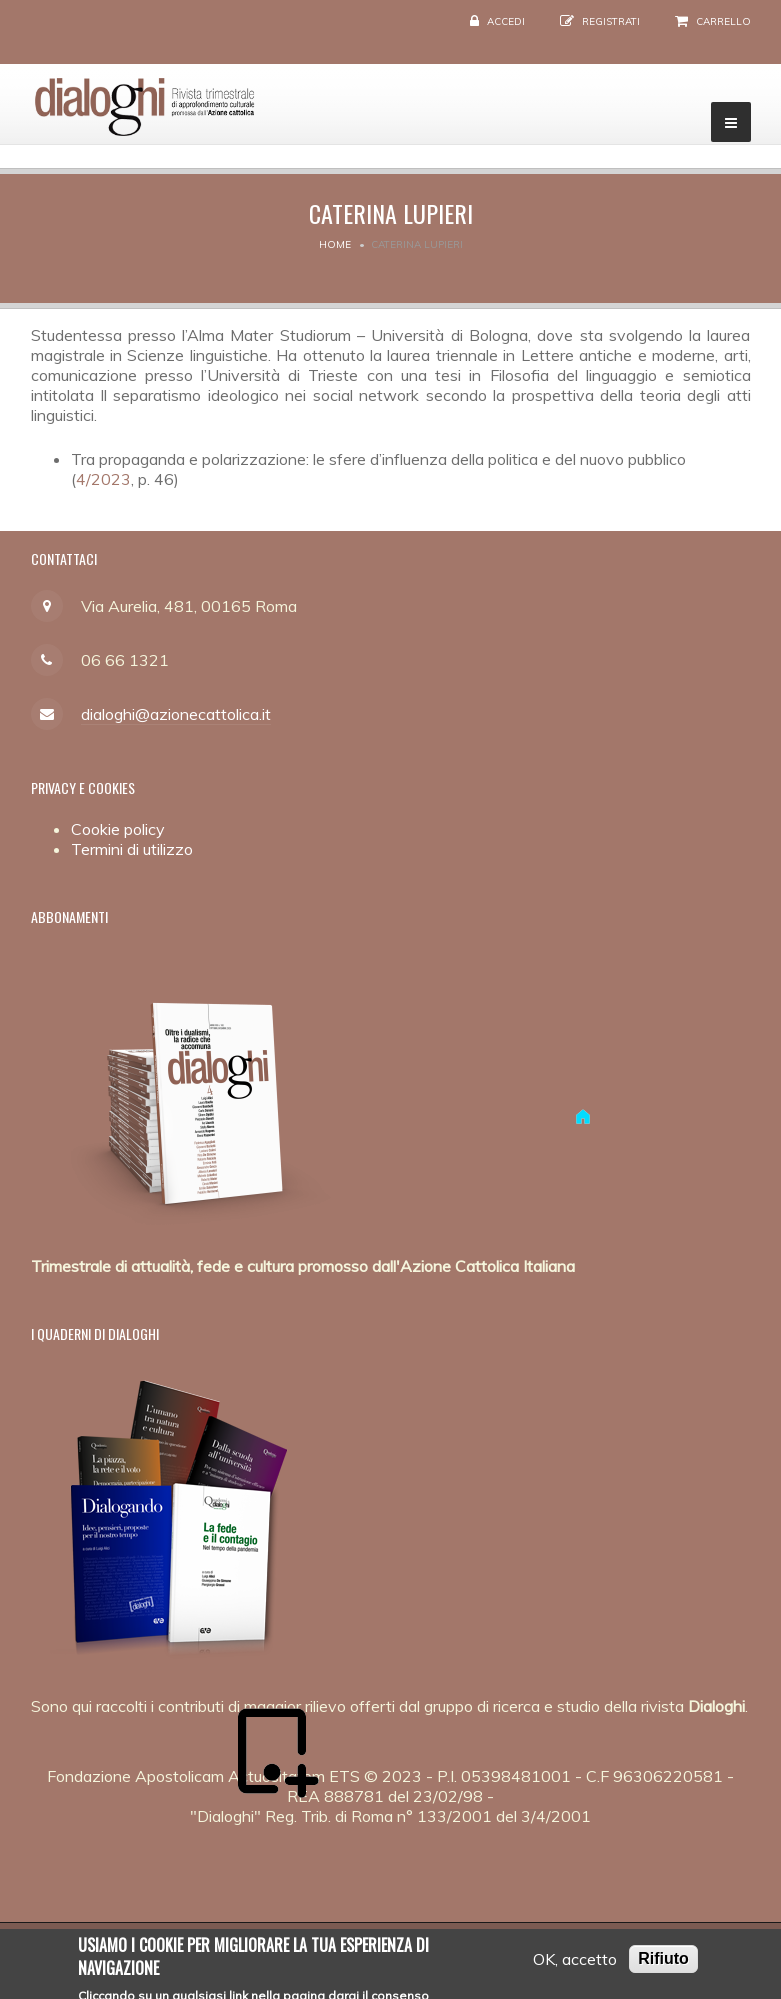 The height and width of the screenshot is (1999, 781). I want to click on navigate to home screen, so click(583, 1117).